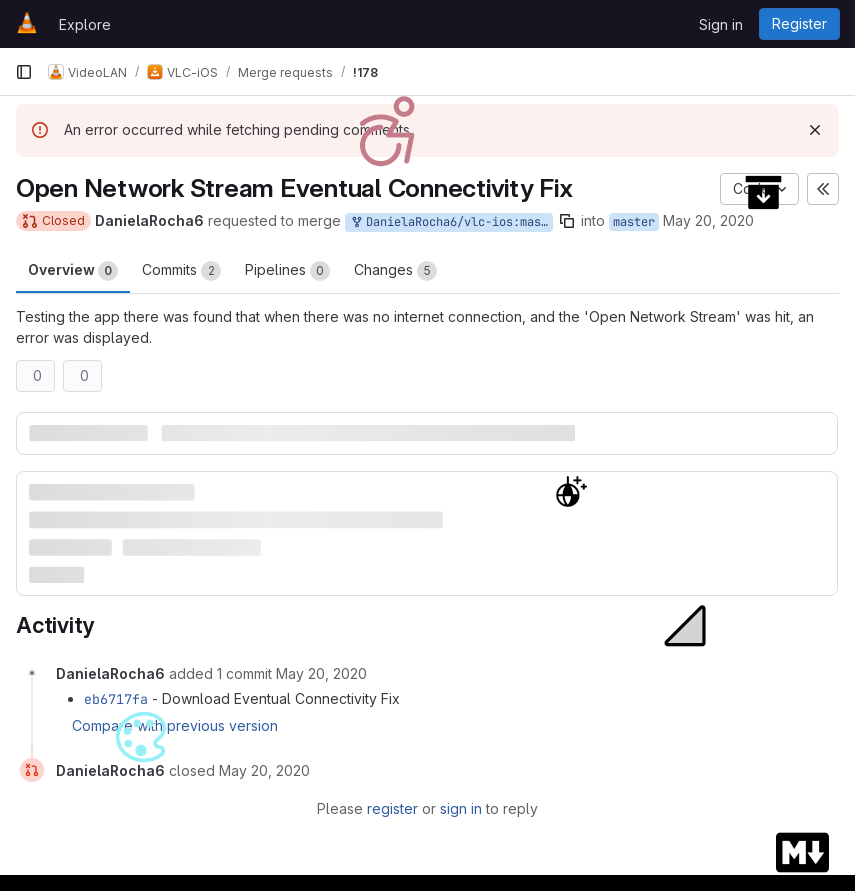 The height and width of the screenshot is (891, 855). I want to click on customize color or theme settings, so click(141, 737).